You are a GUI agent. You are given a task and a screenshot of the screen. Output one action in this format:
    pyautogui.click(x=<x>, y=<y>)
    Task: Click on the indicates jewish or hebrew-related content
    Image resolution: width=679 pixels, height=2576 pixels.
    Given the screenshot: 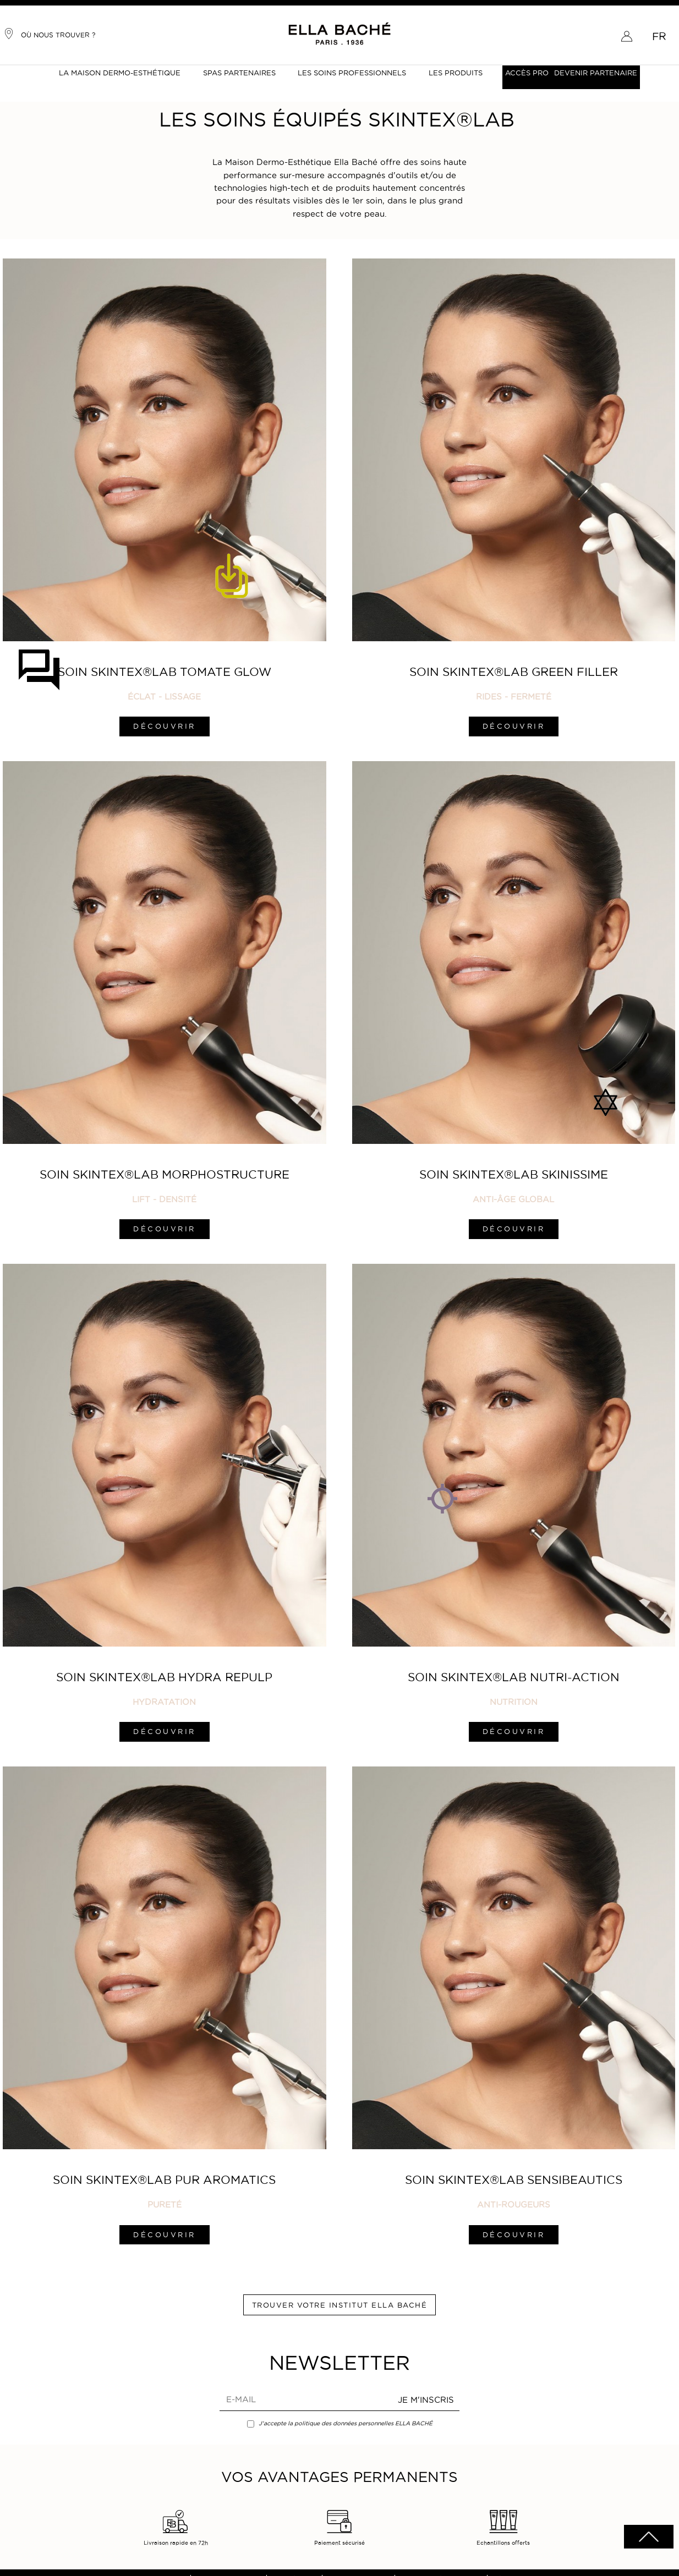 What is the action you would take?
    pyautogui.click(x=605, y=1102)
    